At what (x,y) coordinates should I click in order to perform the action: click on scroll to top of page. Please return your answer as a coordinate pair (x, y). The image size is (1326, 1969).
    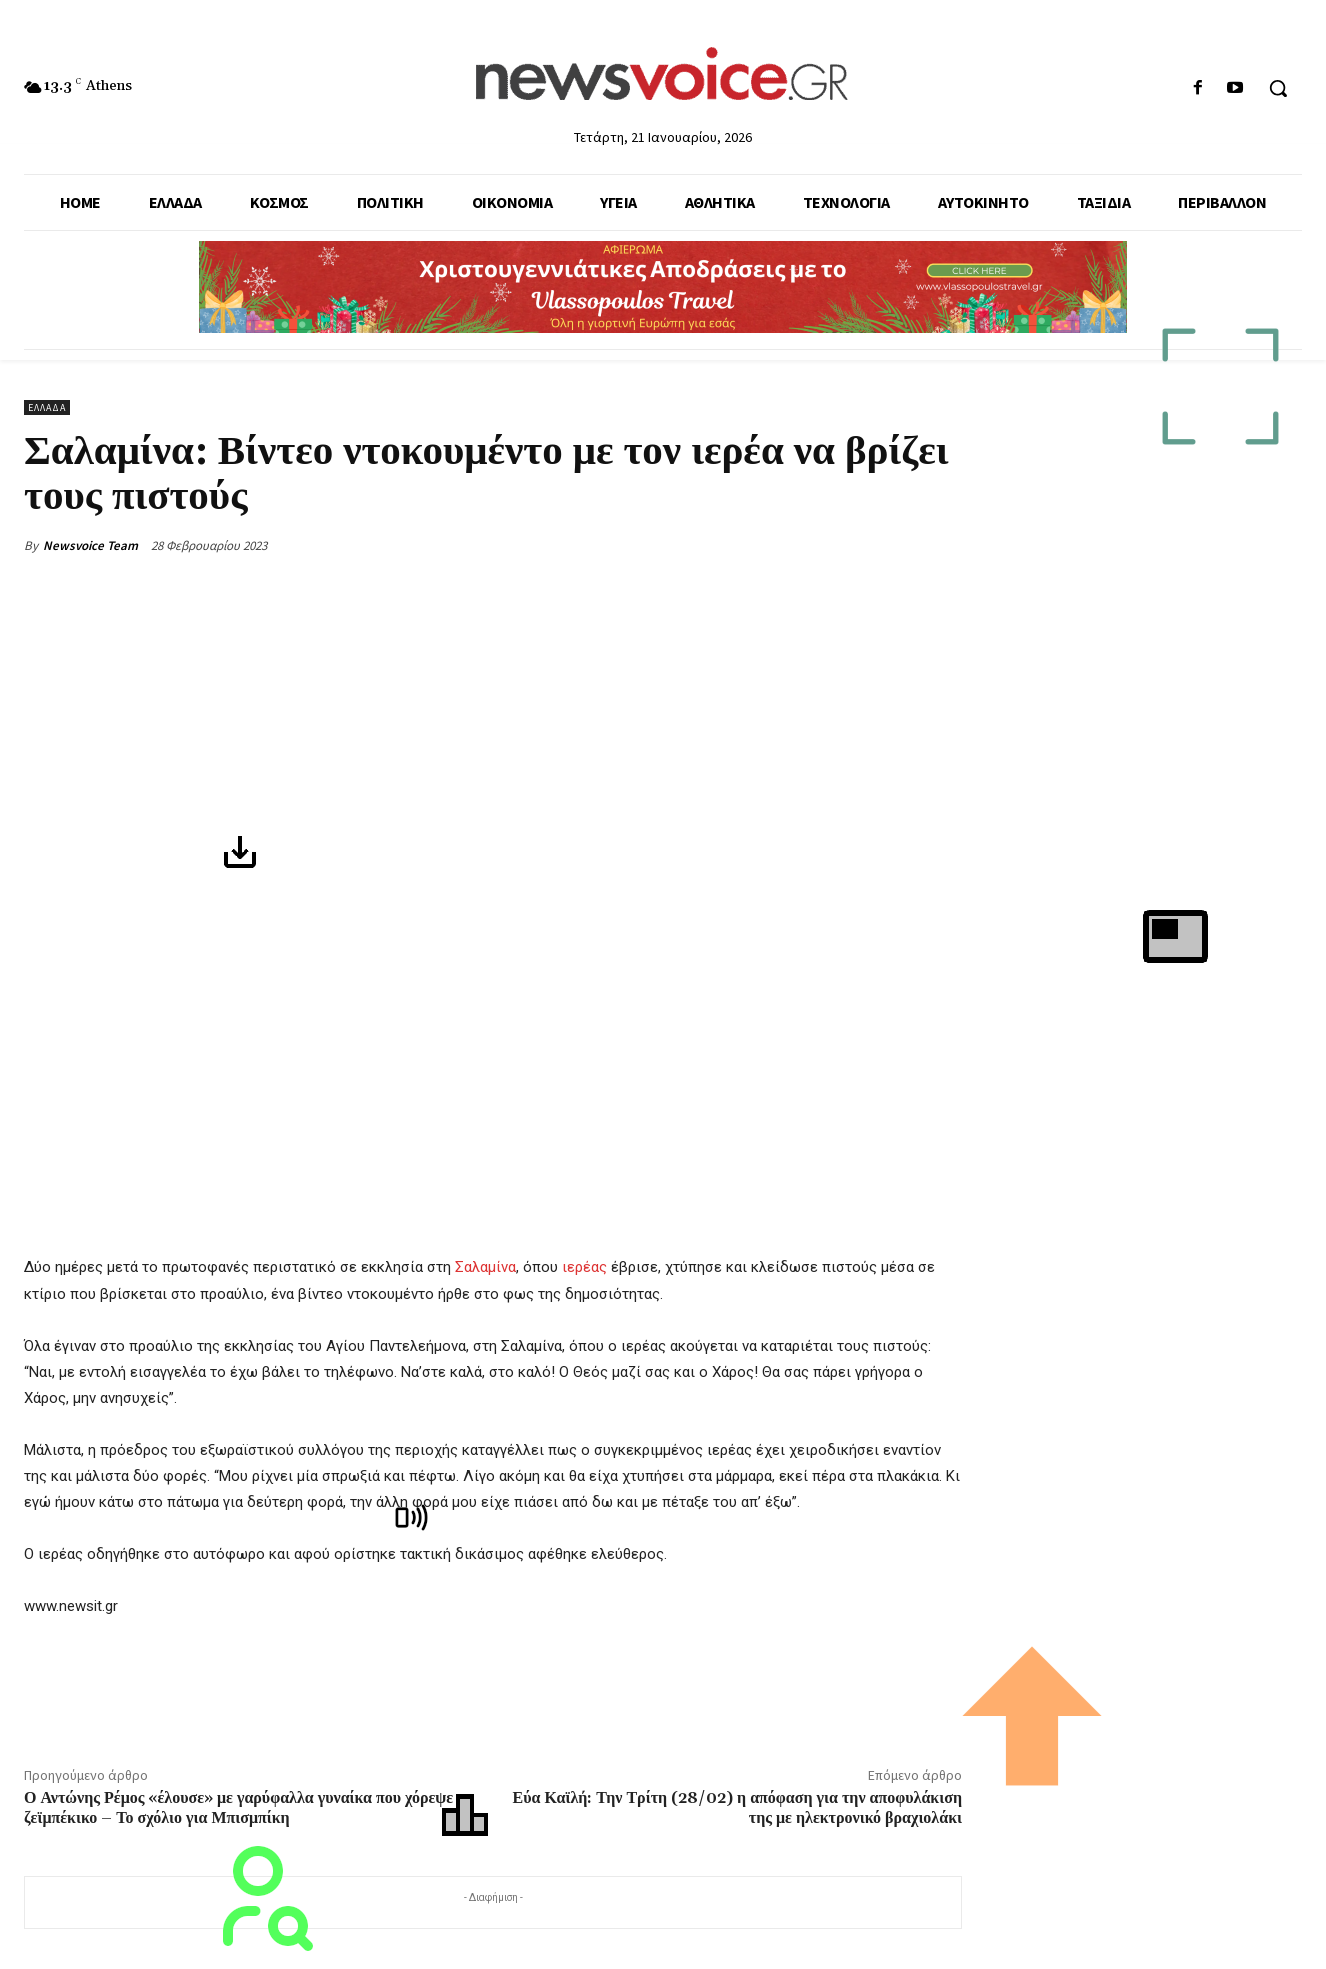
    Looking at the image, I should click on (1032, 1716).